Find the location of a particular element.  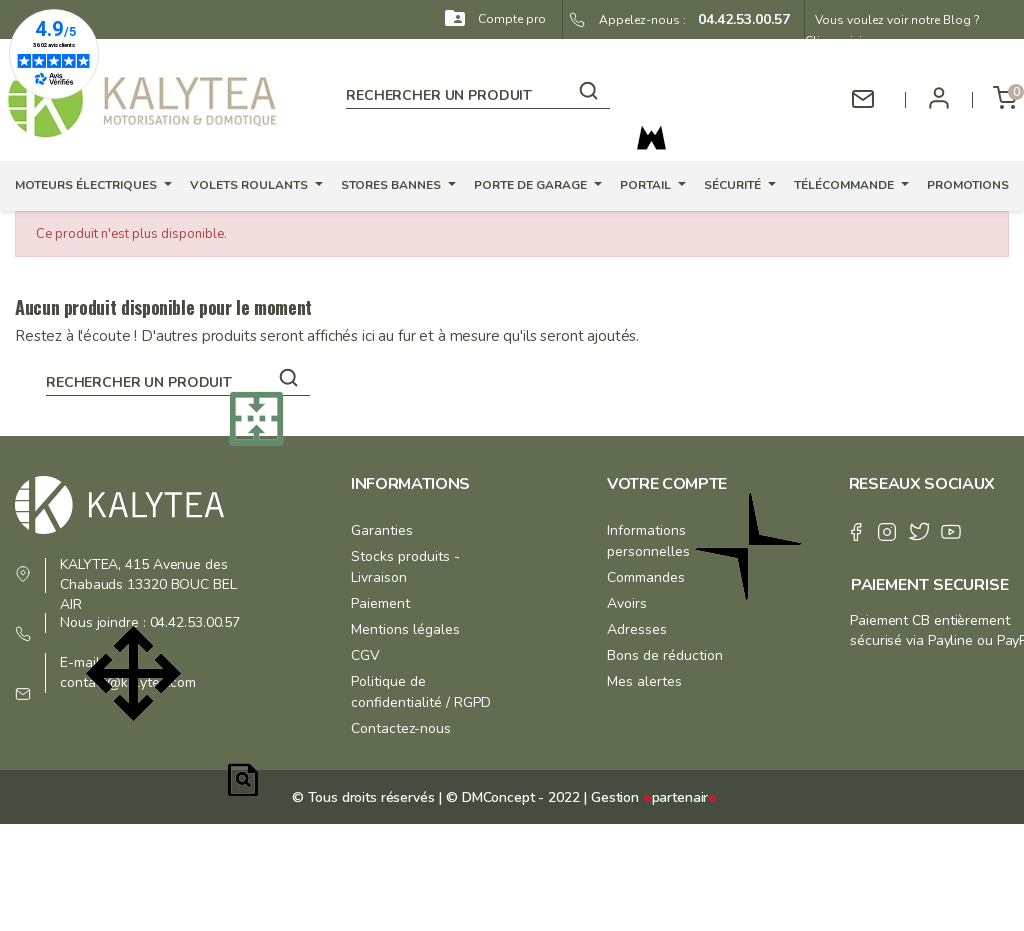

merge cells vertically in a table or spreadsheet is located at coordinates (256, 418).